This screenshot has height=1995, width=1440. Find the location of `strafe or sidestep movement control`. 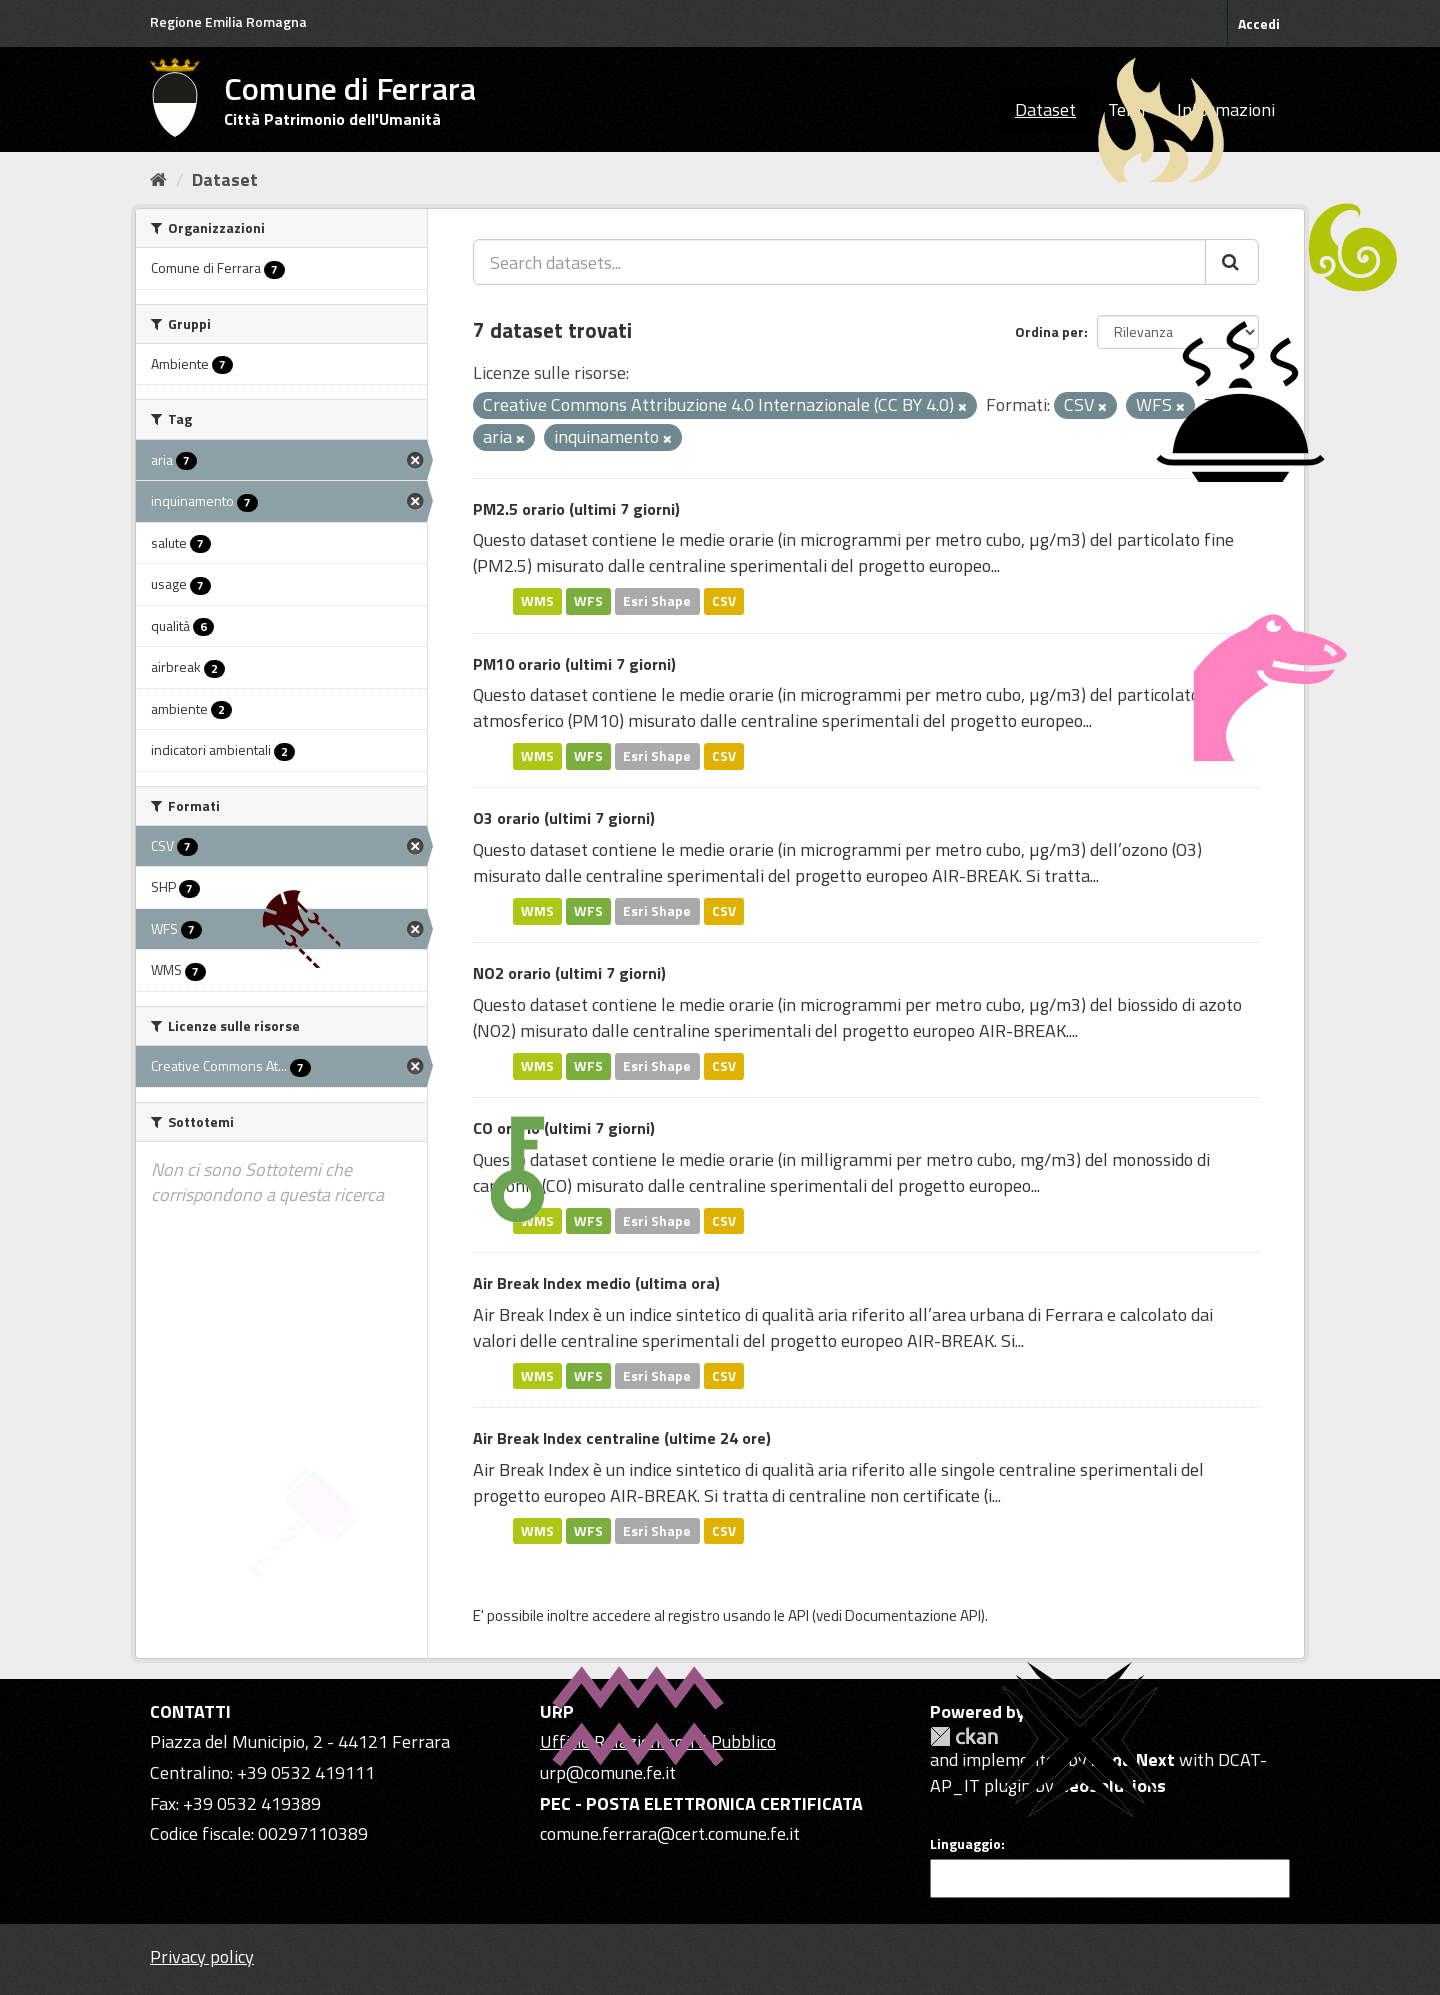

strafe or sidestep movement control is located at coordinates (303, 929).